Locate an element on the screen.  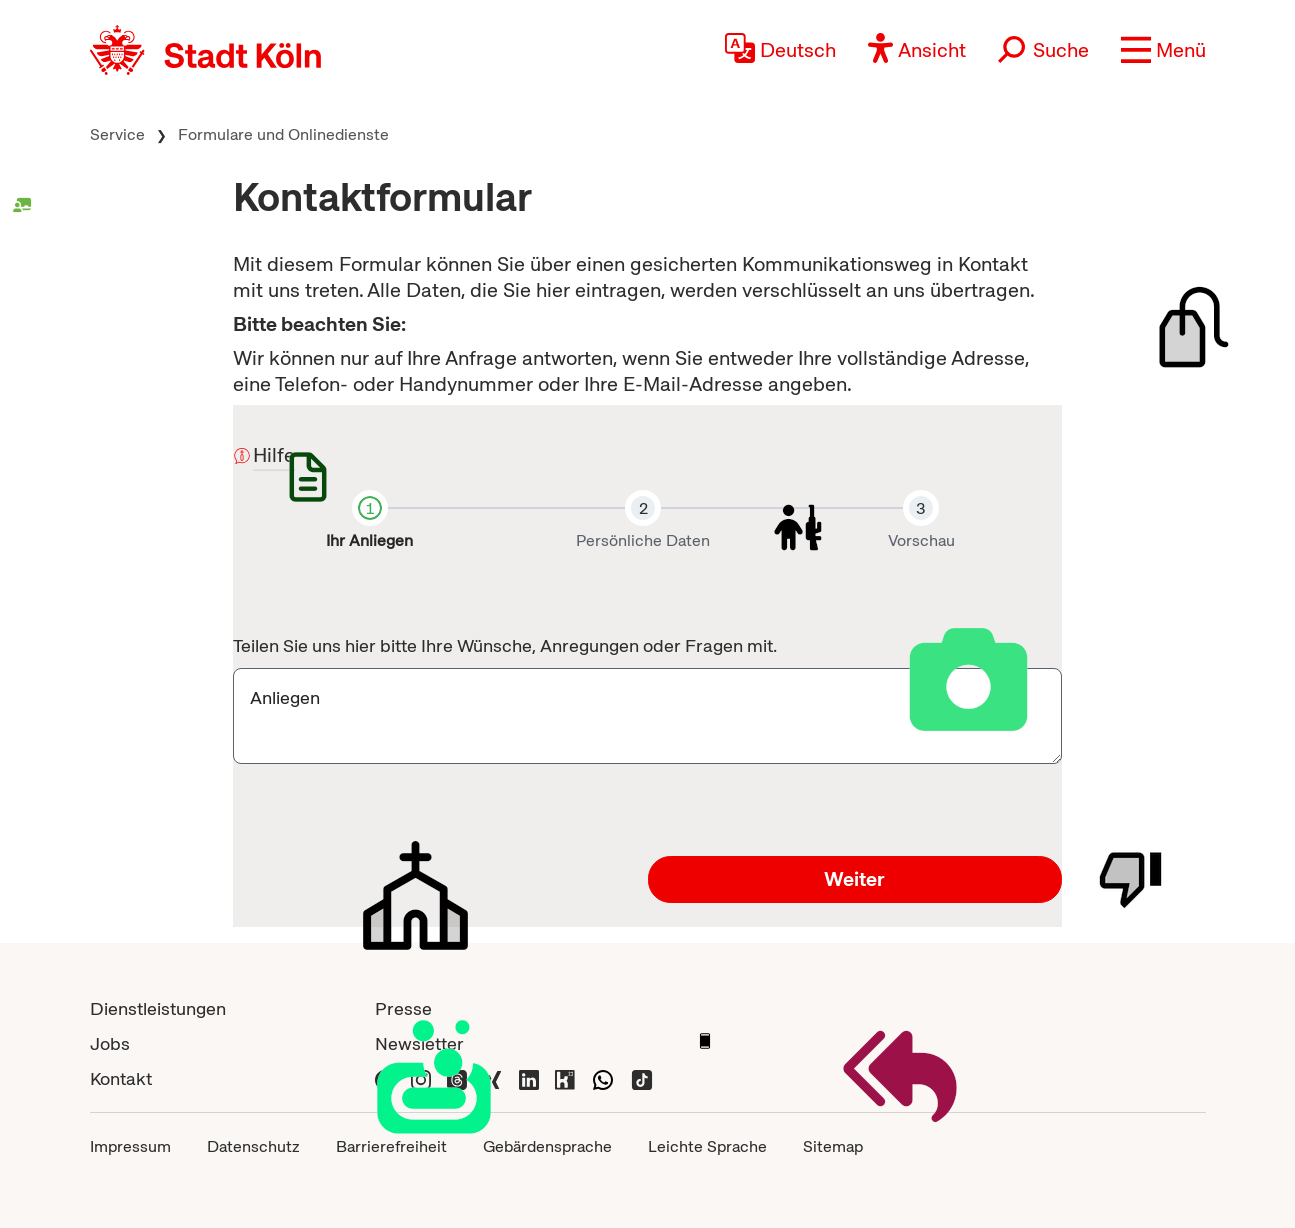
take a photo is located at coordinates (968, 679).